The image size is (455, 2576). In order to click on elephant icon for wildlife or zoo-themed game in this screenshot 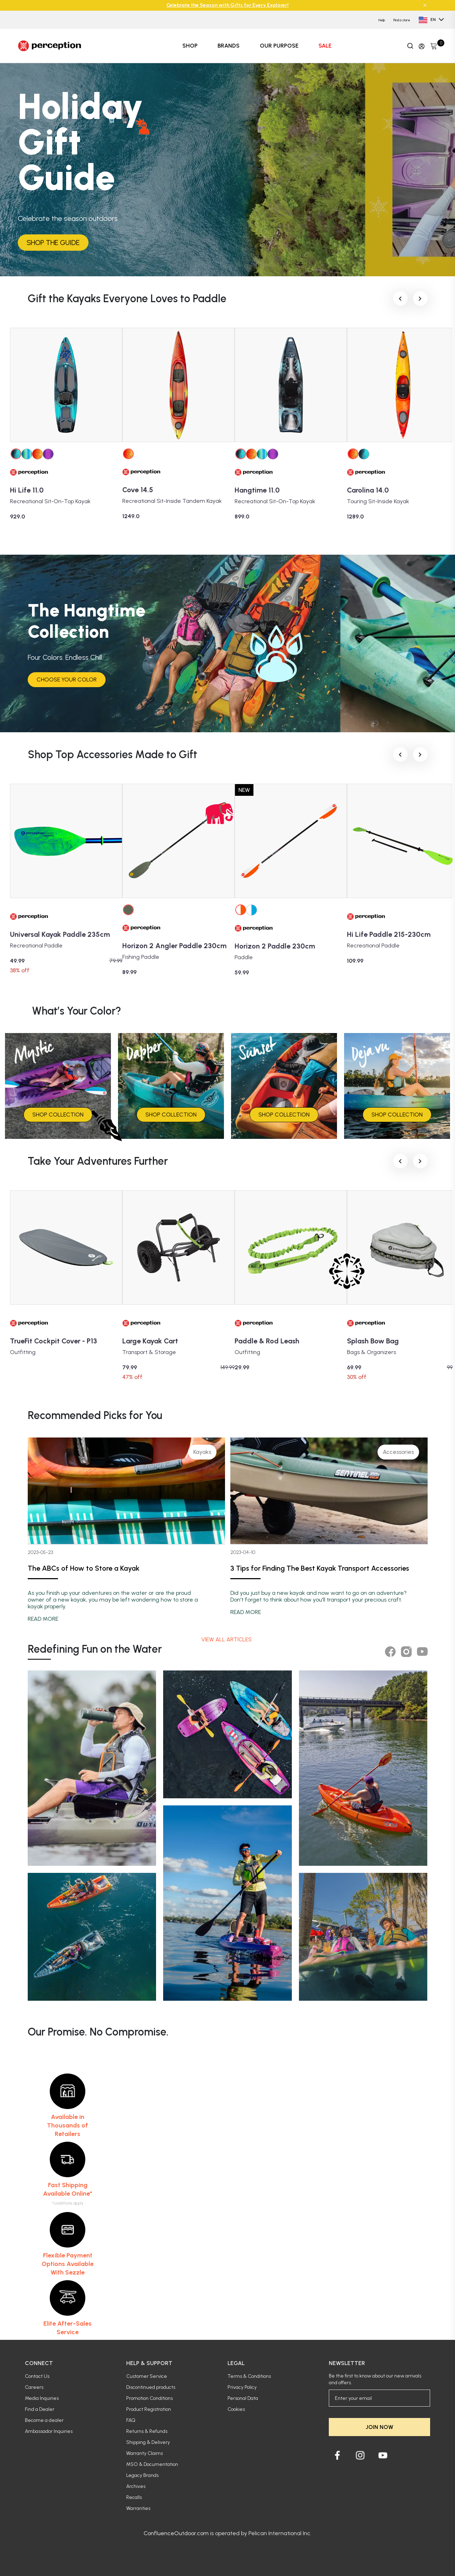, I will do `click(220, 814)`.